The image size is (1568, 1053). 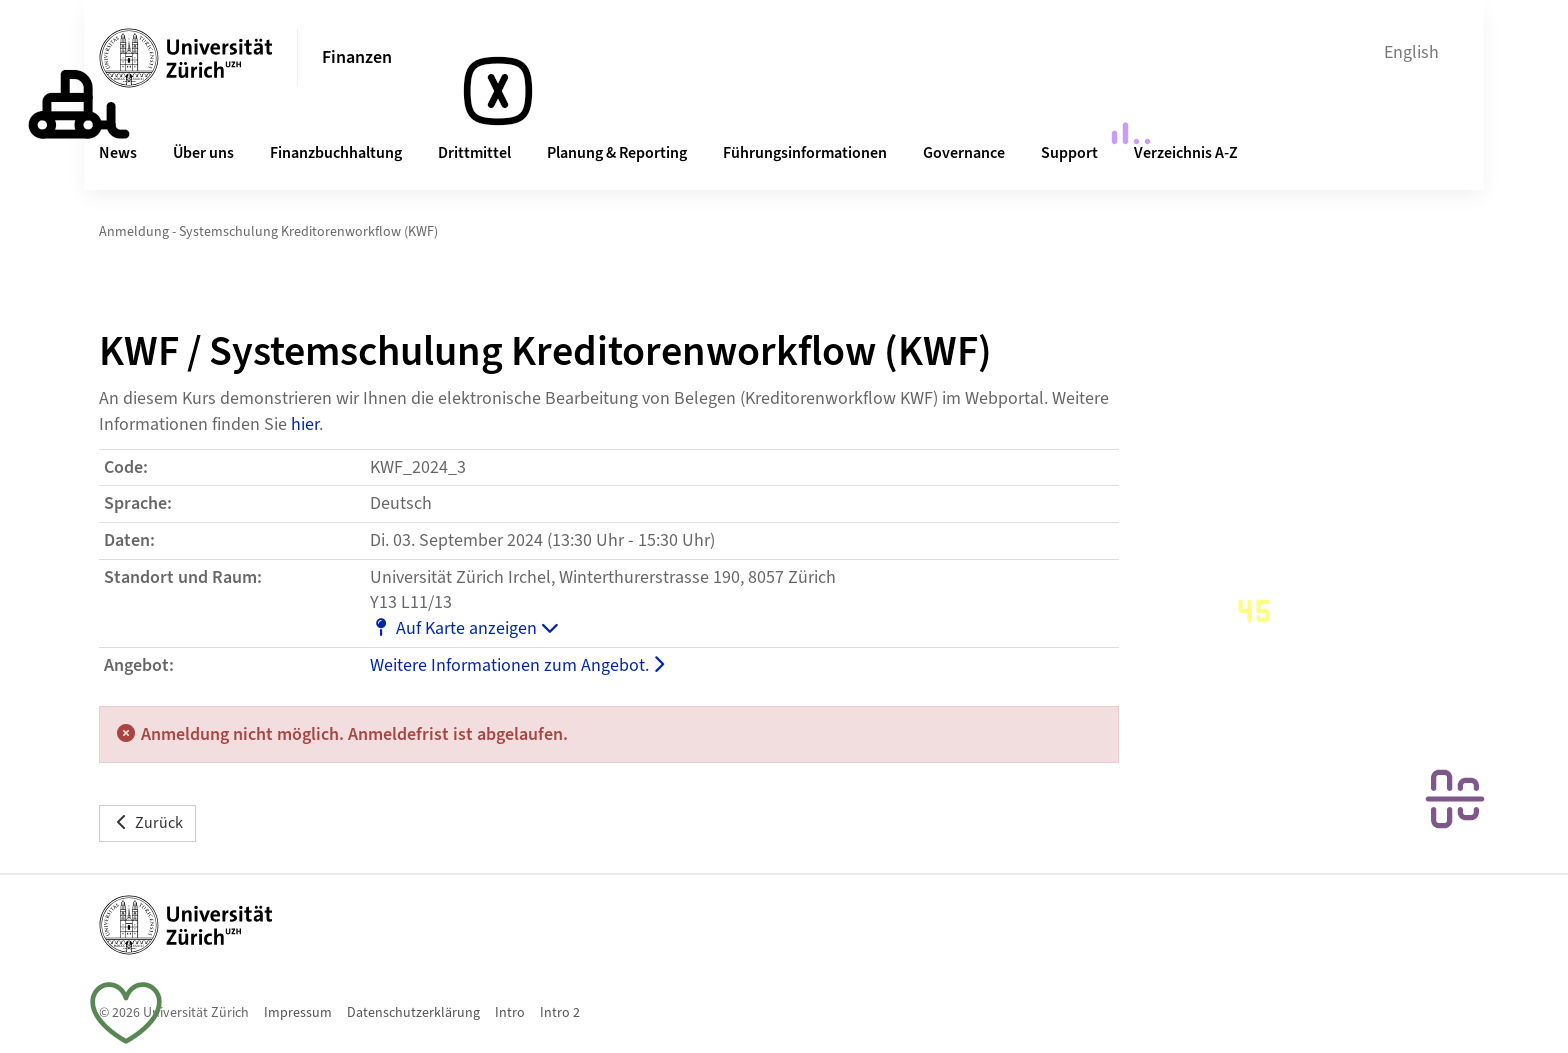 I want to click on like or favorite this item, so click(x=126, y=1013).